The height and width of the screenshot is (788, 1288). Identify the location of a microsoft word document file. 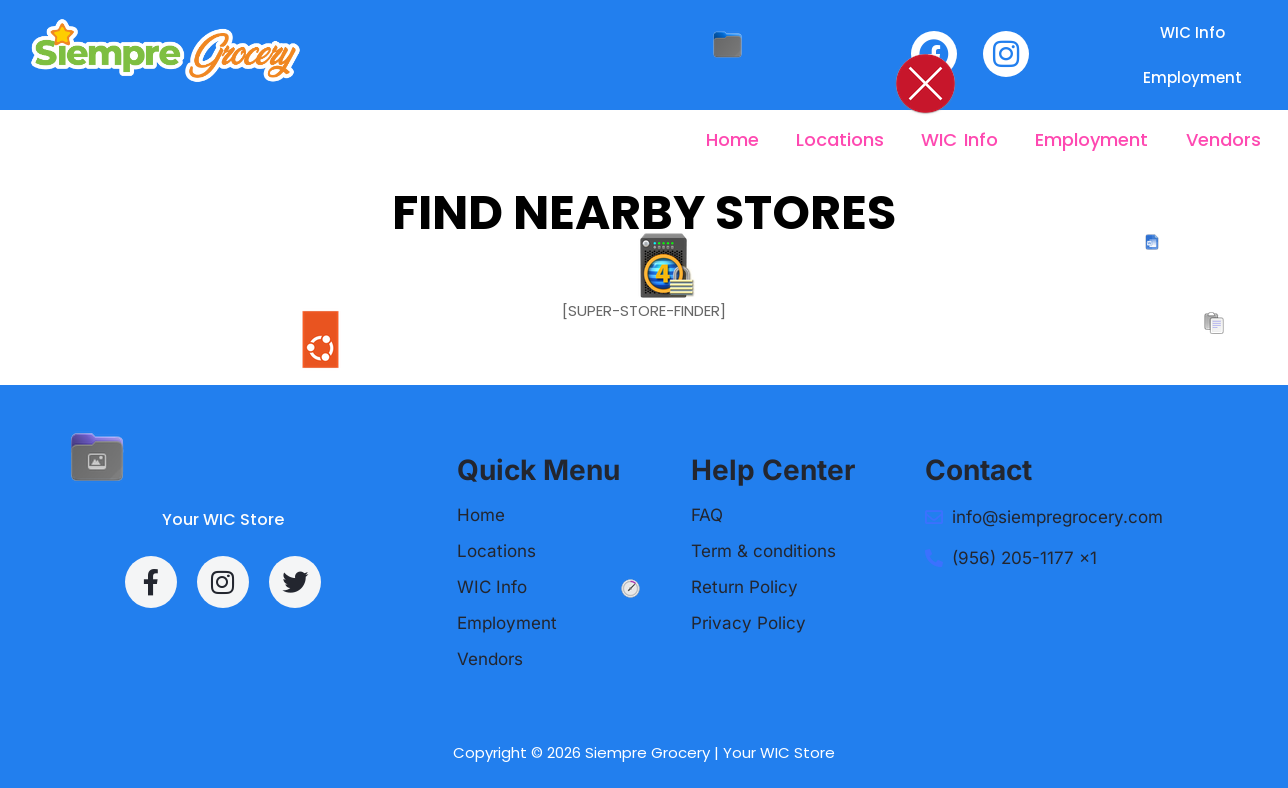
(1152, 242).